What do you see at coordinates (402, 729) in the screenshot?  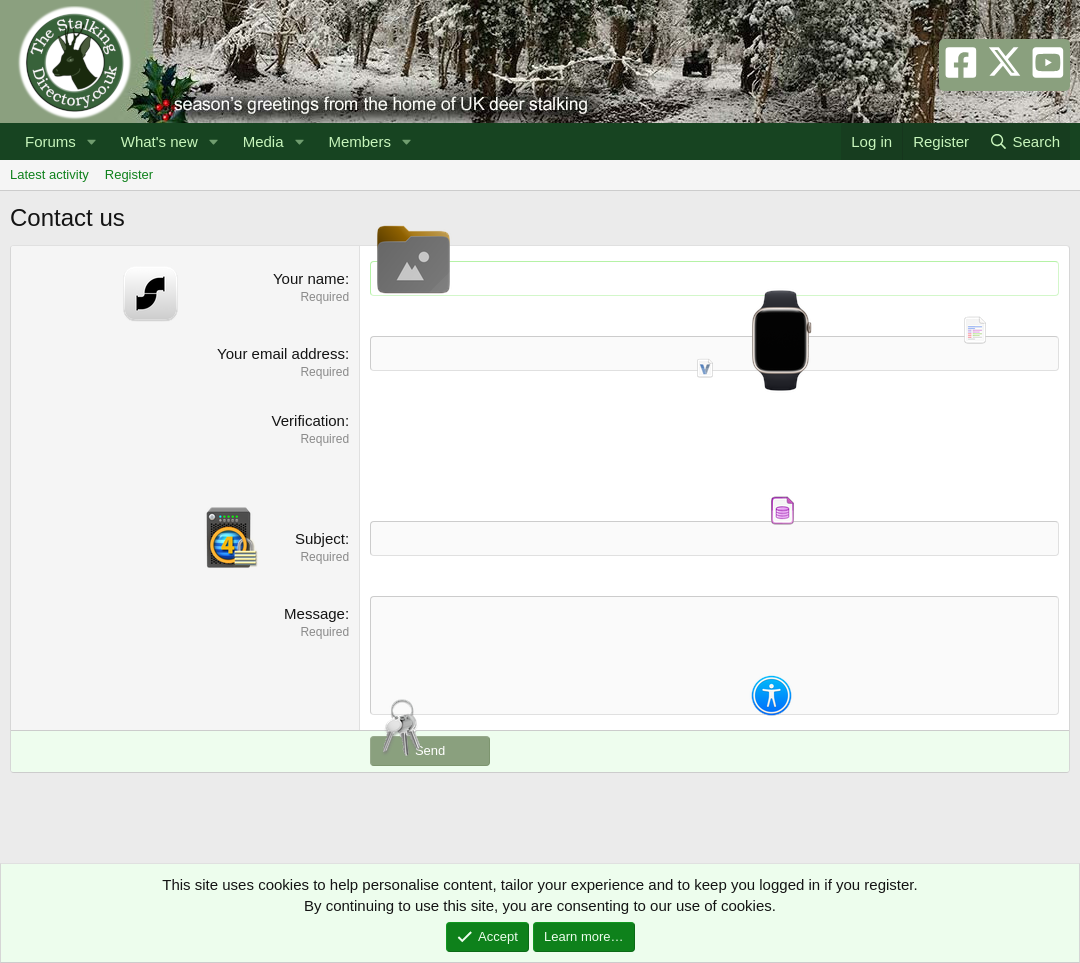 I see `access account and login settings` at bounding box center [402, 729].